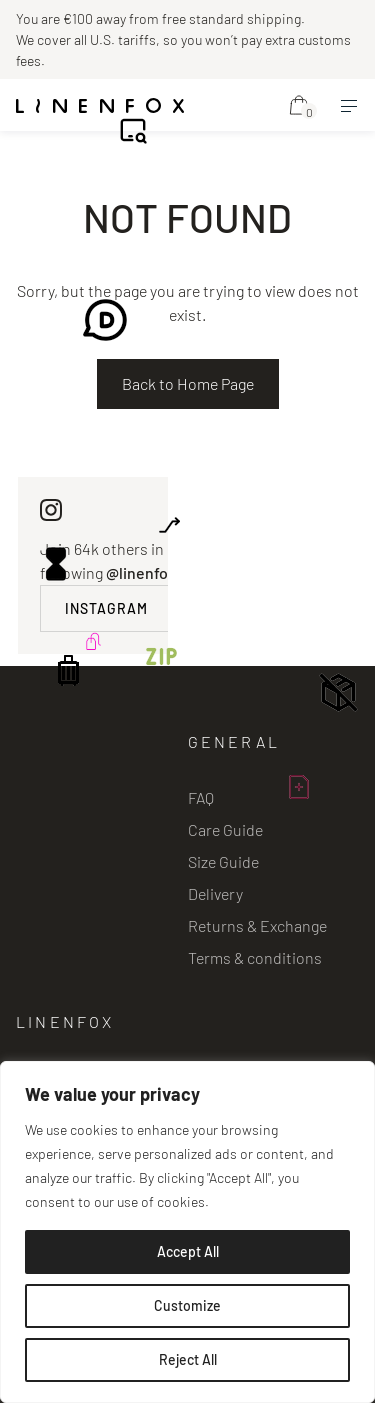 This screenshot has width=375, height=1403. What do you see at coordinates (106, 320) in the screenshot?
I see `disqus commenting platform logo` at bounding box center [106, 320].